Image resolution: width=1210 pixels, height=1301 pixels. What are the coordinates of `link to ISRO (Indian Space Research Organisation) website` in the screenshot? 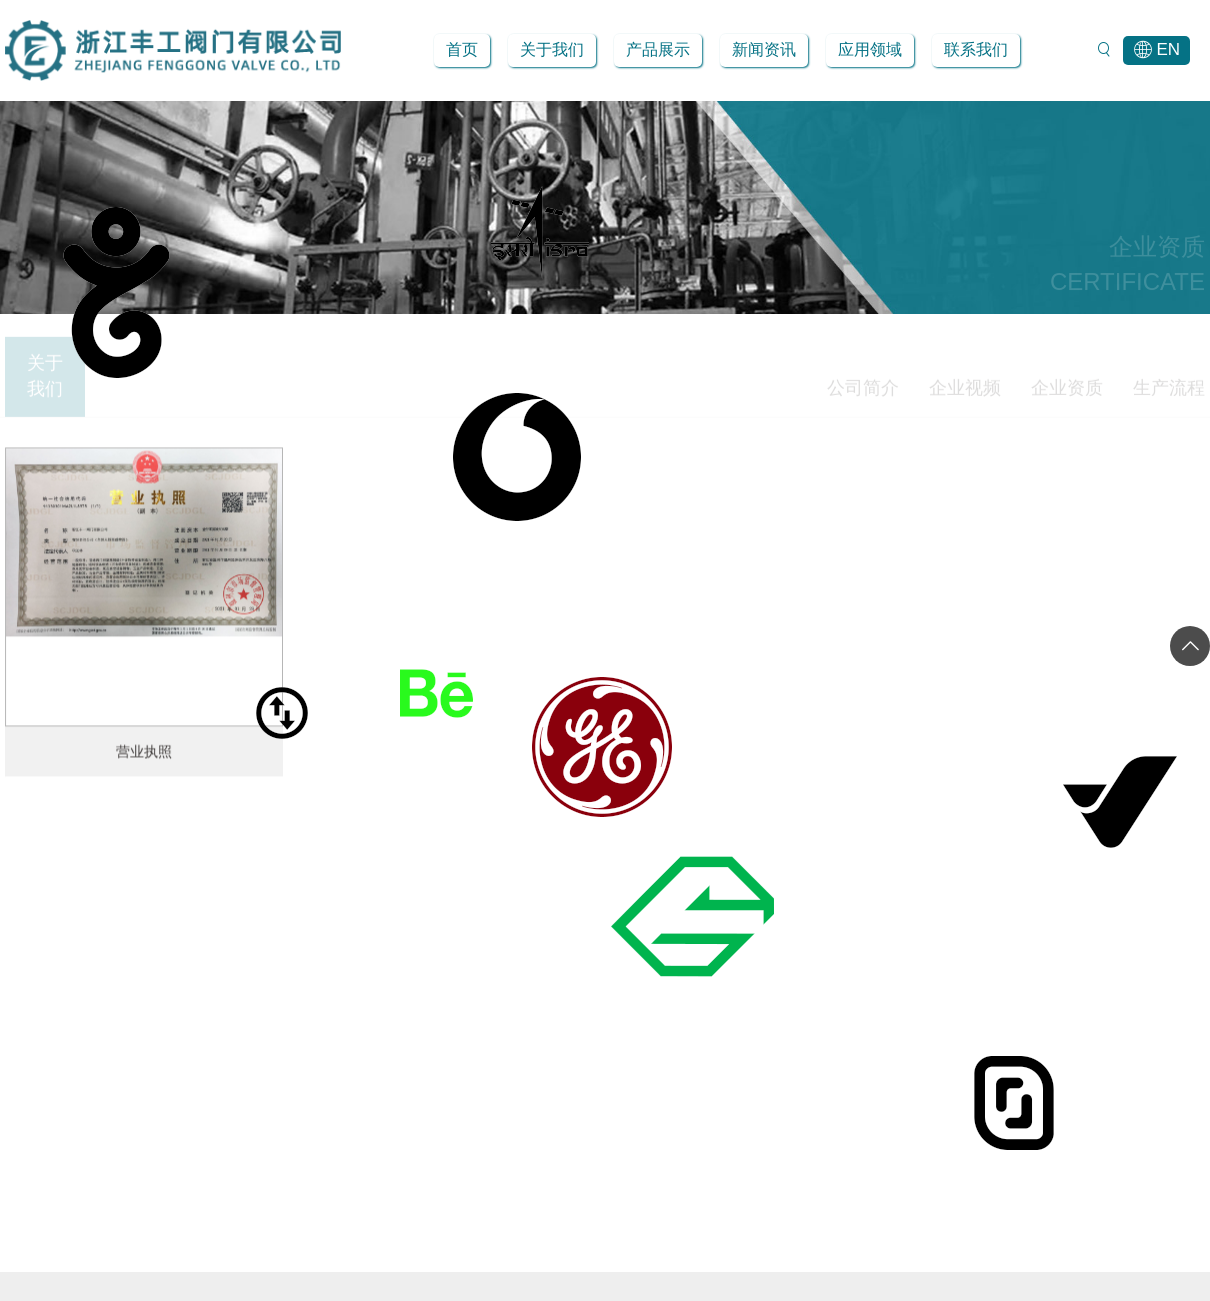 It's located at (540, 233).